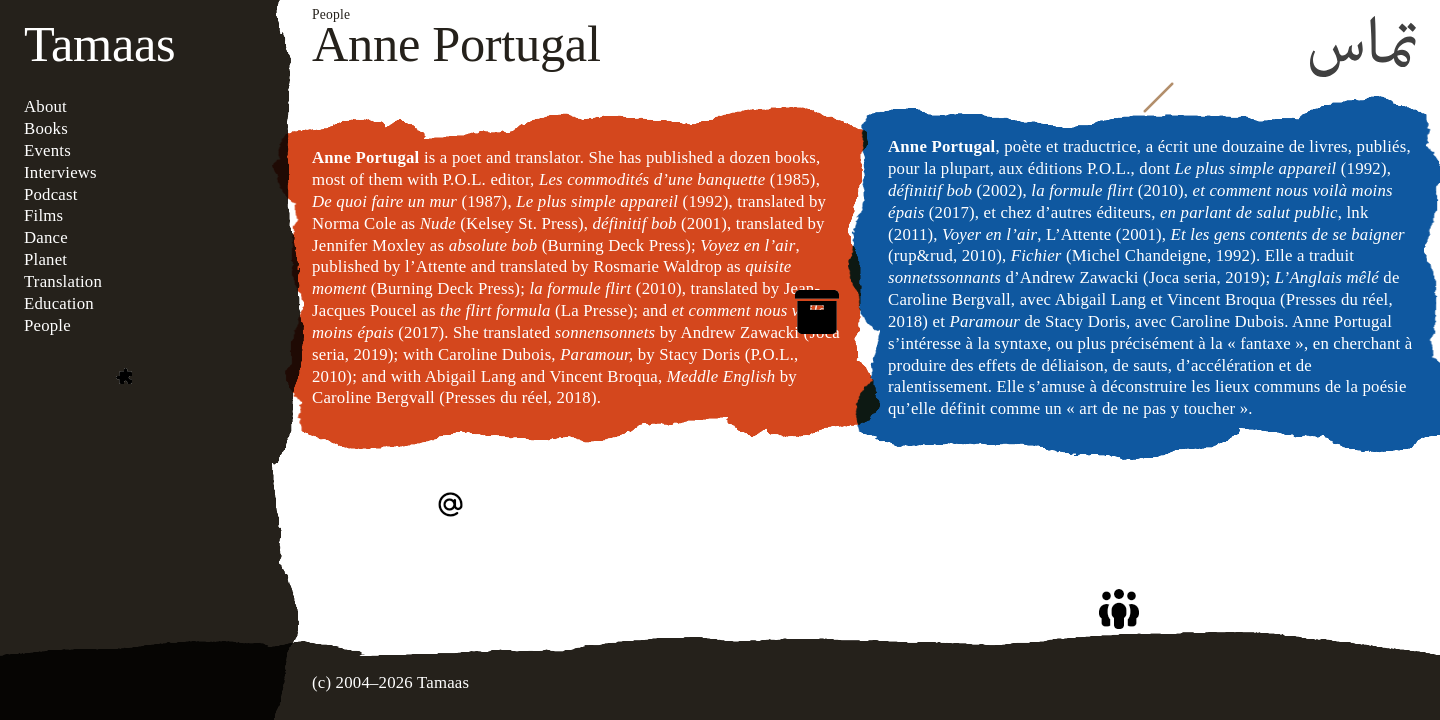 This screenshot has width=1440, height=720. What do you see at coordinates (1119, 609) in the screenshot?
I see `view group members` at bounding box center [1119, 609].